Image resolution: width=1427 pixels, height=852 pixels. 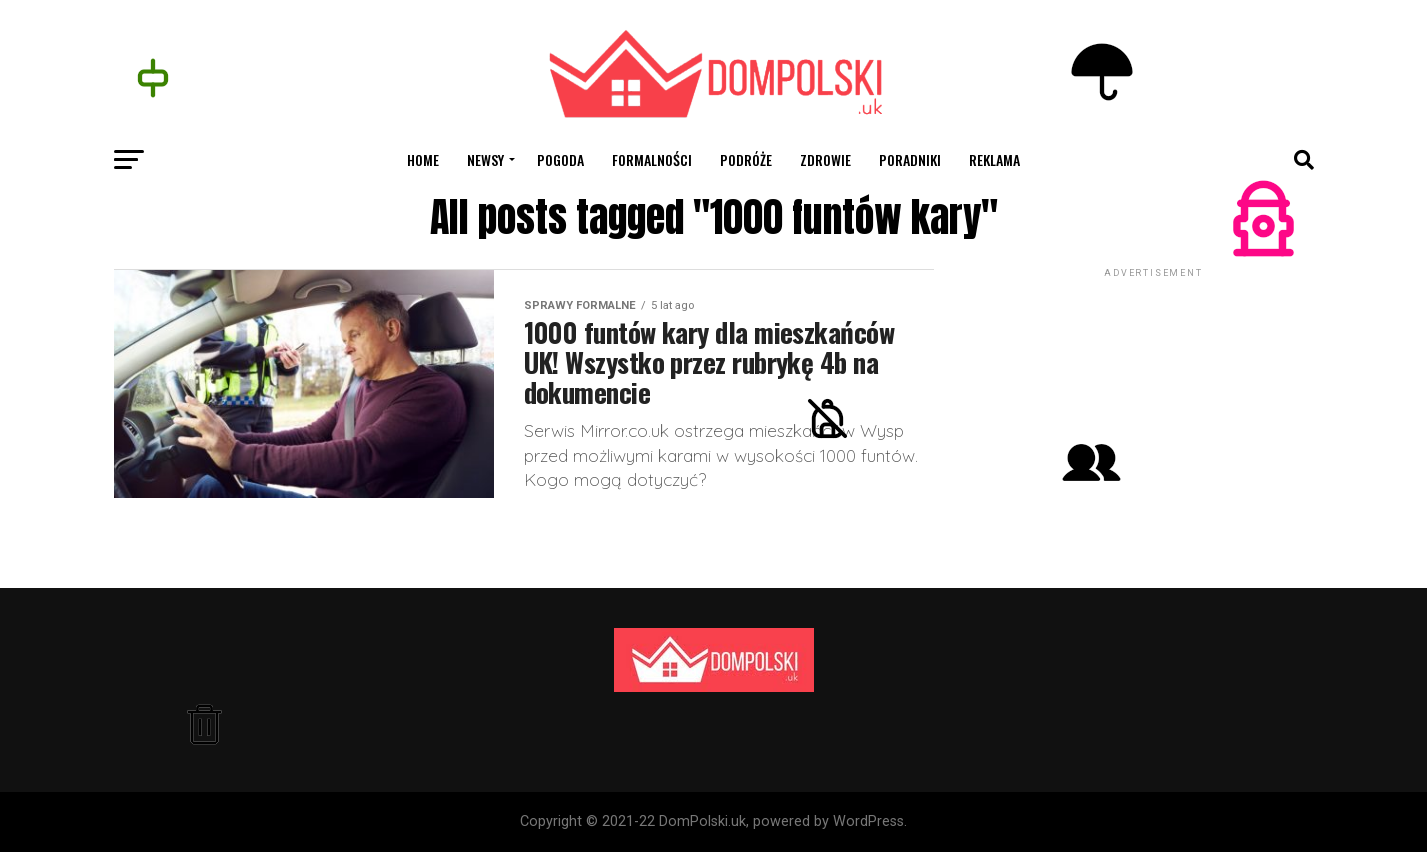 What do you see at coordinates (153, 78) in the screenshot?
I see `align selected elements to center` at bounding box center [153, 78].